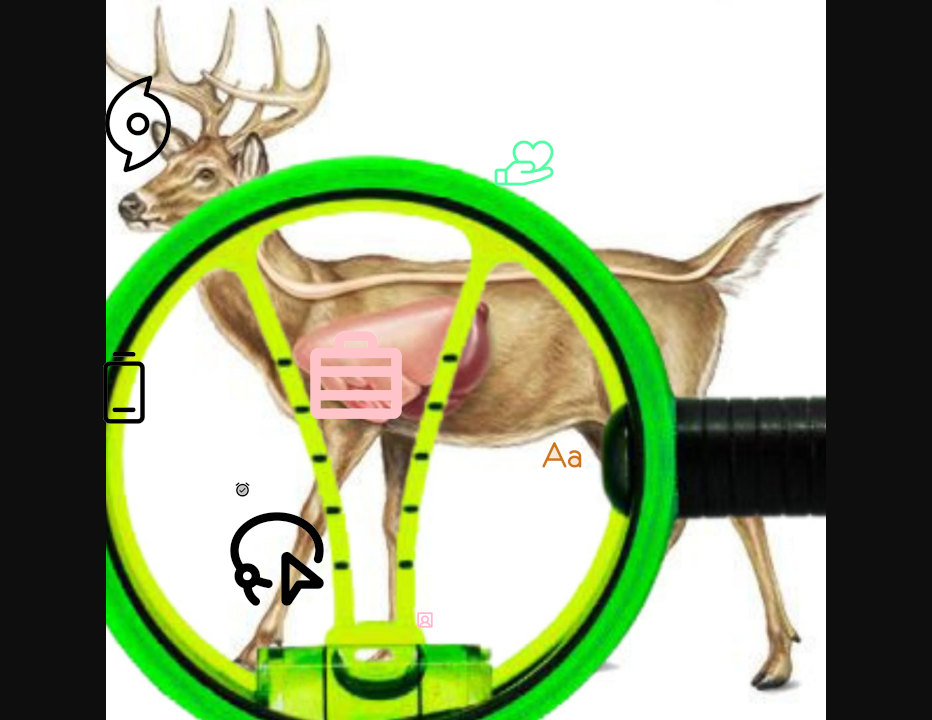  What do you see at coordinates (277, 559) in the screenshot?
I see `freehand selection tool` at bounding box center [277, 559].